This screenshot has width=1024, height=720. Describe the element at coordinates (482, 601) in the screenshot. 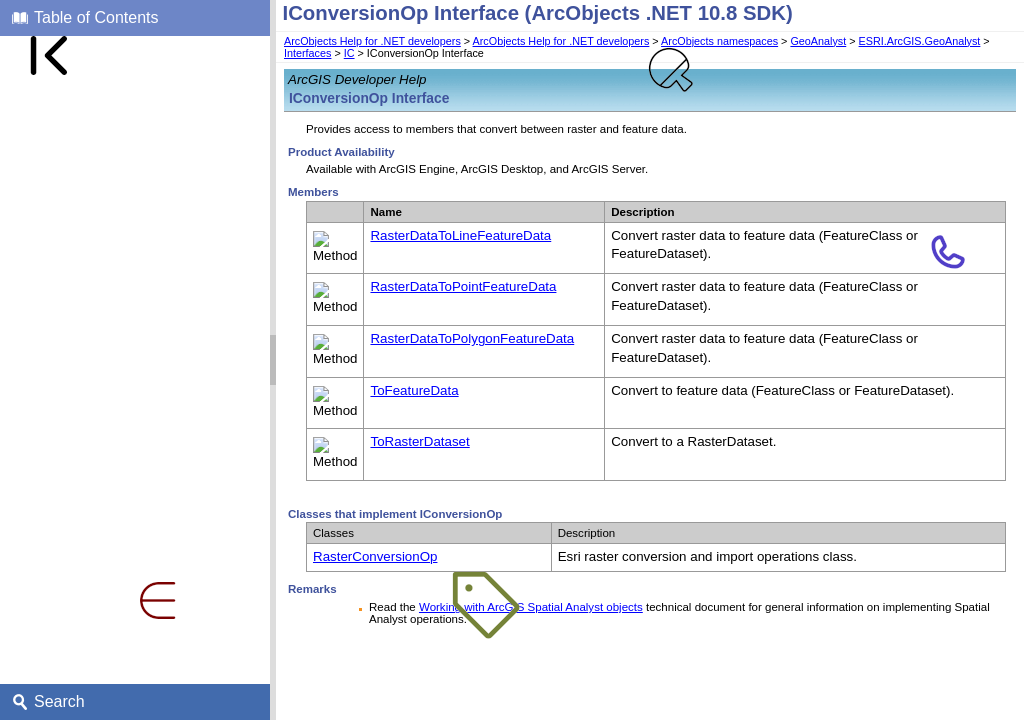

I see `add or manage tags for organization` at that location.